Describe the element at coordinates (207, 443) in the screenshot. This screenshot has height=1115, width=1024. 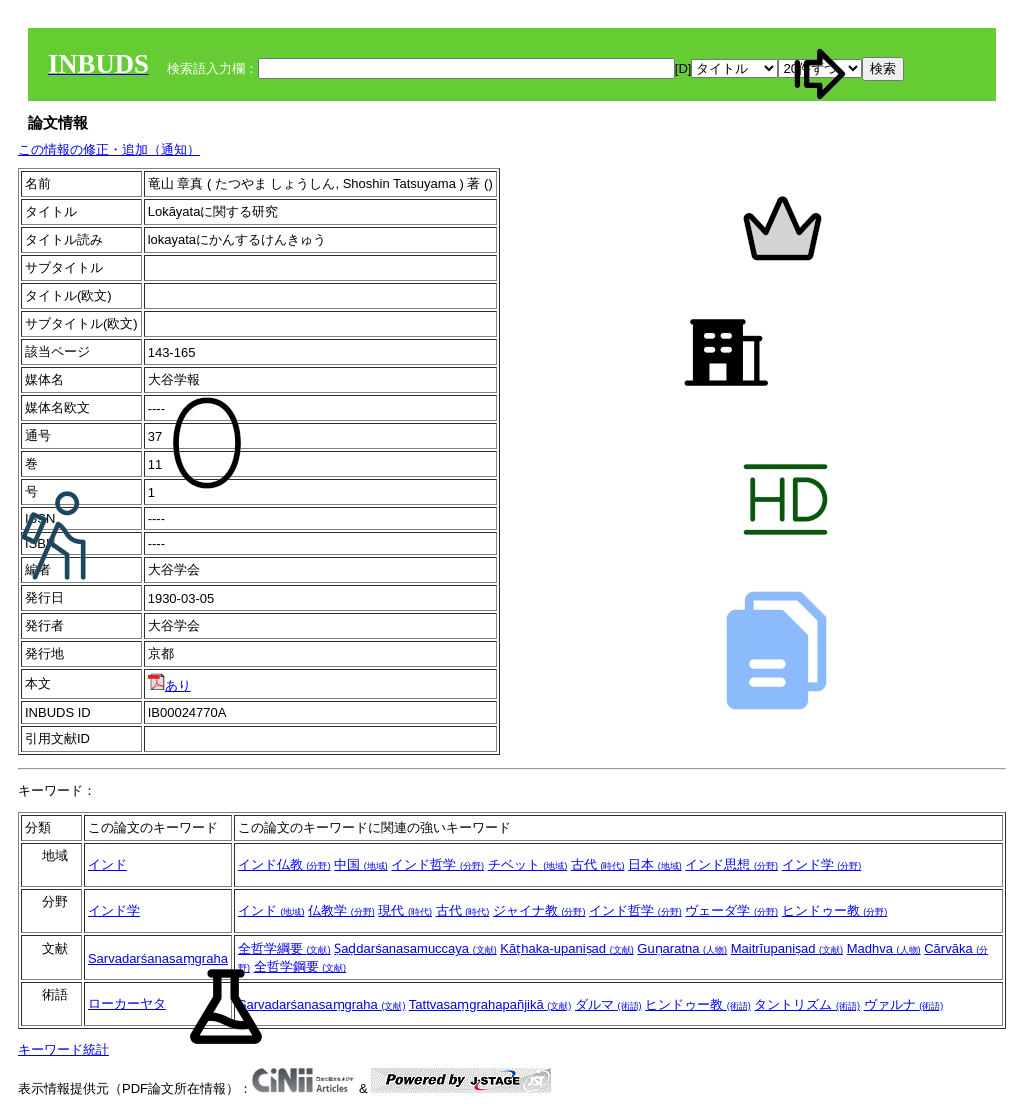
I see `indicates zero items or empty count` at that location.